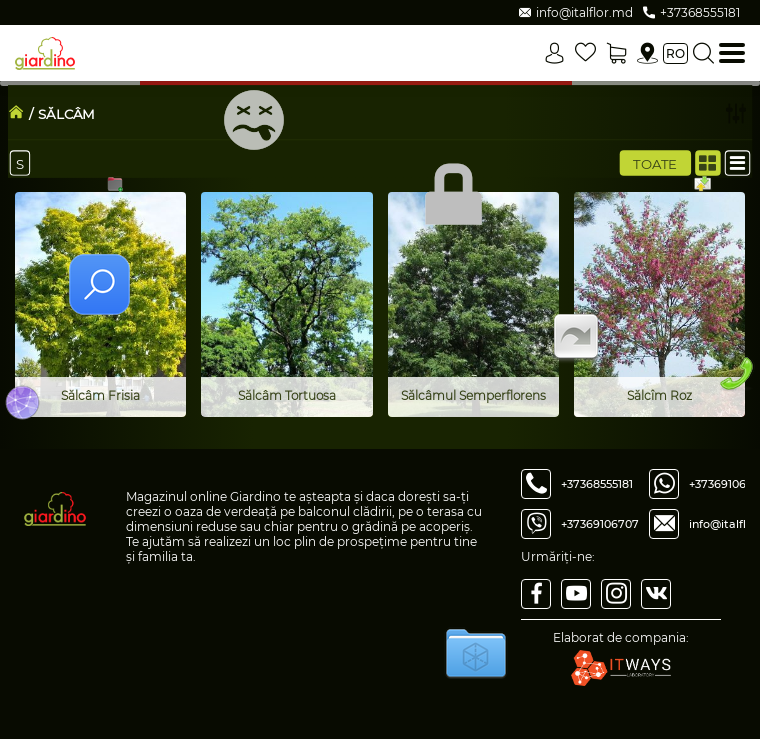  Describe the element at coordinates (576, 338) in the screenshot. I see `indicates a symbolic link or shortcut to another file` at that location.